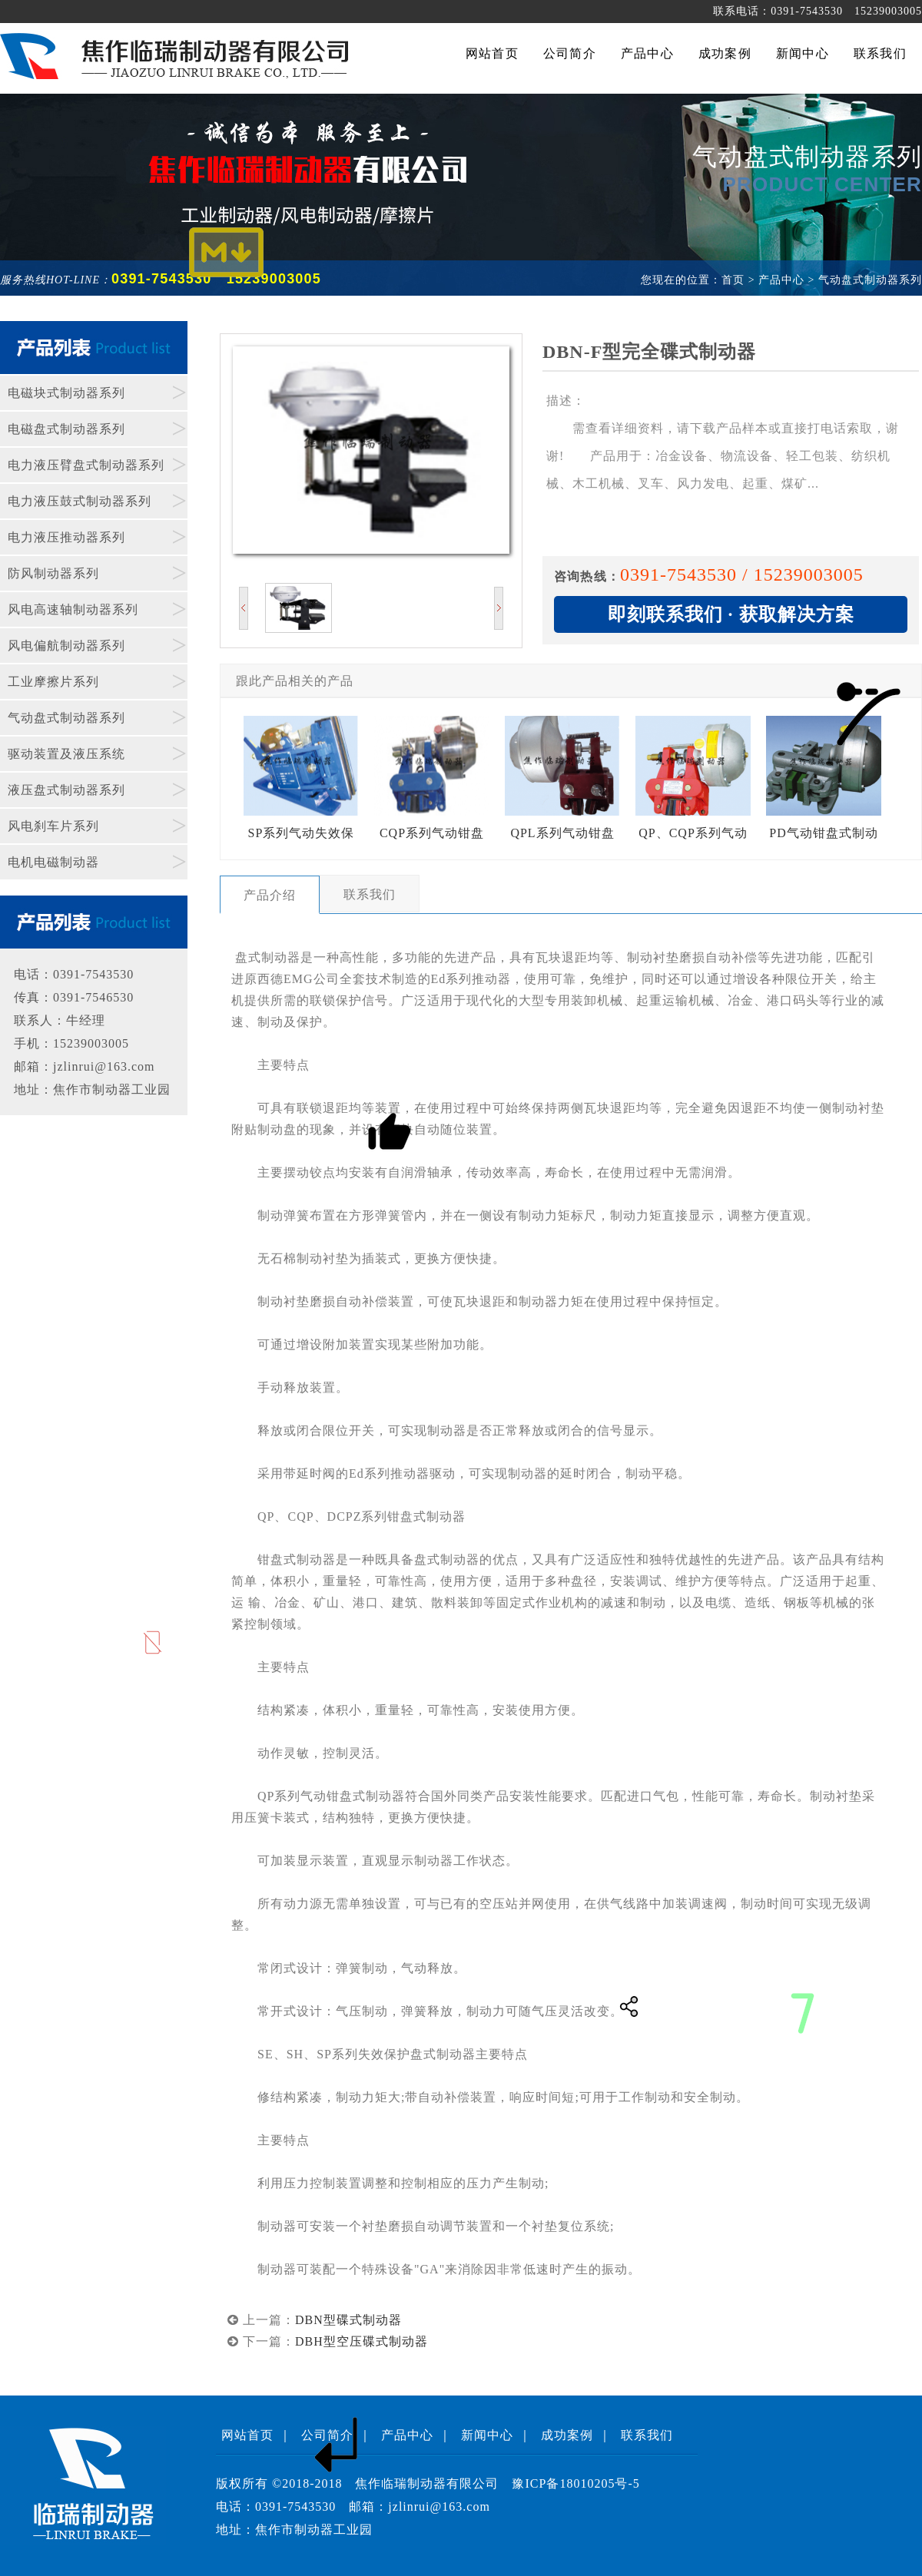  Describe the element at coordinates (152, 1642) in the screenshot. I see `mobile device unavailable or disabled` at that location.